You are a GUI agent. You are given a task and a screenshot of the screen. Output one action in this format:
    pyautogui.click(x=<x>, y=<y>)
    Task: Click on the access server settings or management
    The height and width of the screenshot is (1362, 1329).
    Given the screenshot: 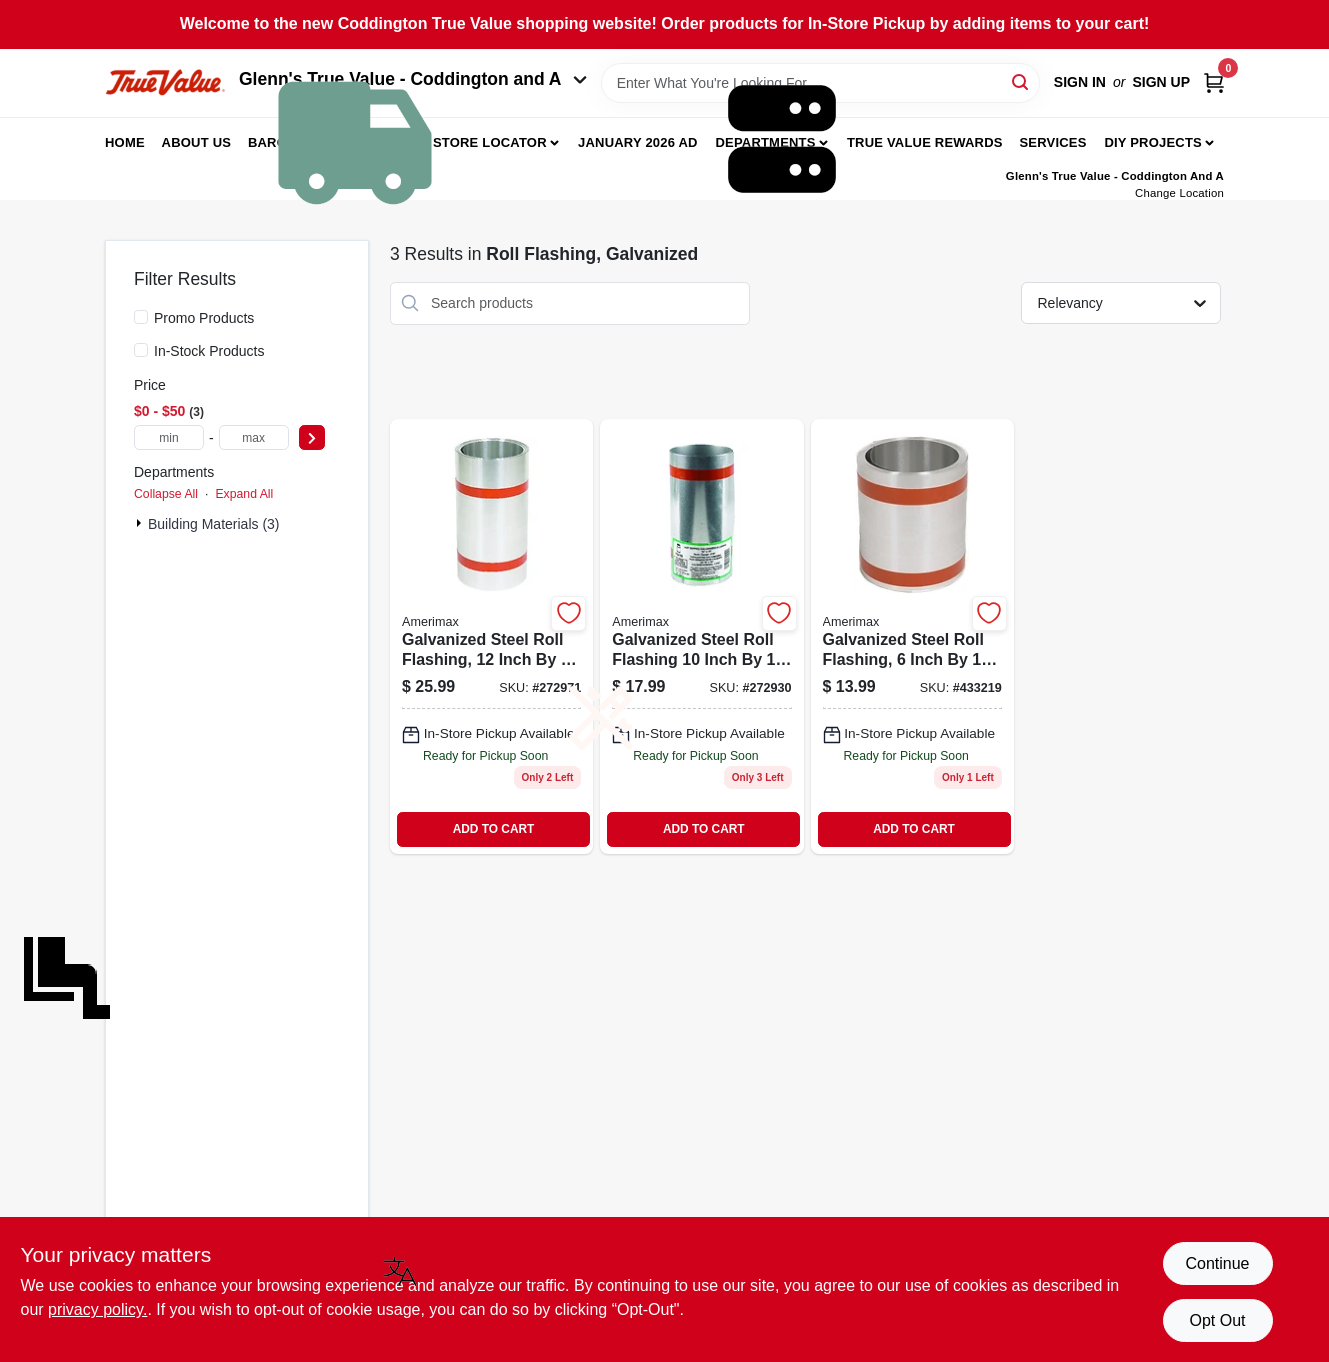 What is the action you would take?
    pyautogui.click(x=782, y=139)
    